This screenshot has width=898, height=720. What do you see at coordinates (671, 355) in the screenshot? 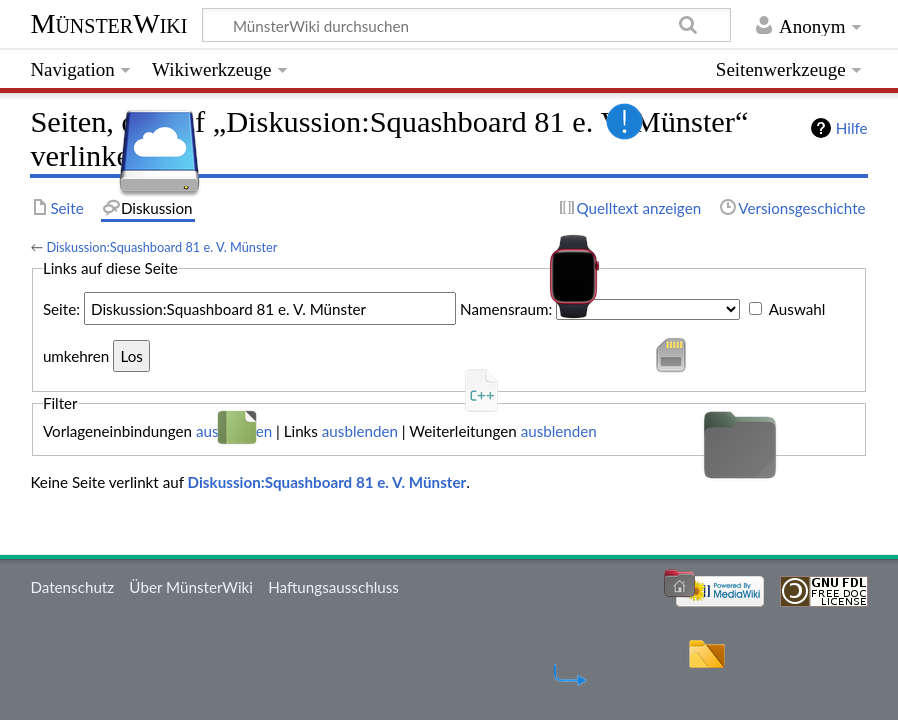
I see `access connected USB flash drive` at bounding box center [671, 355].